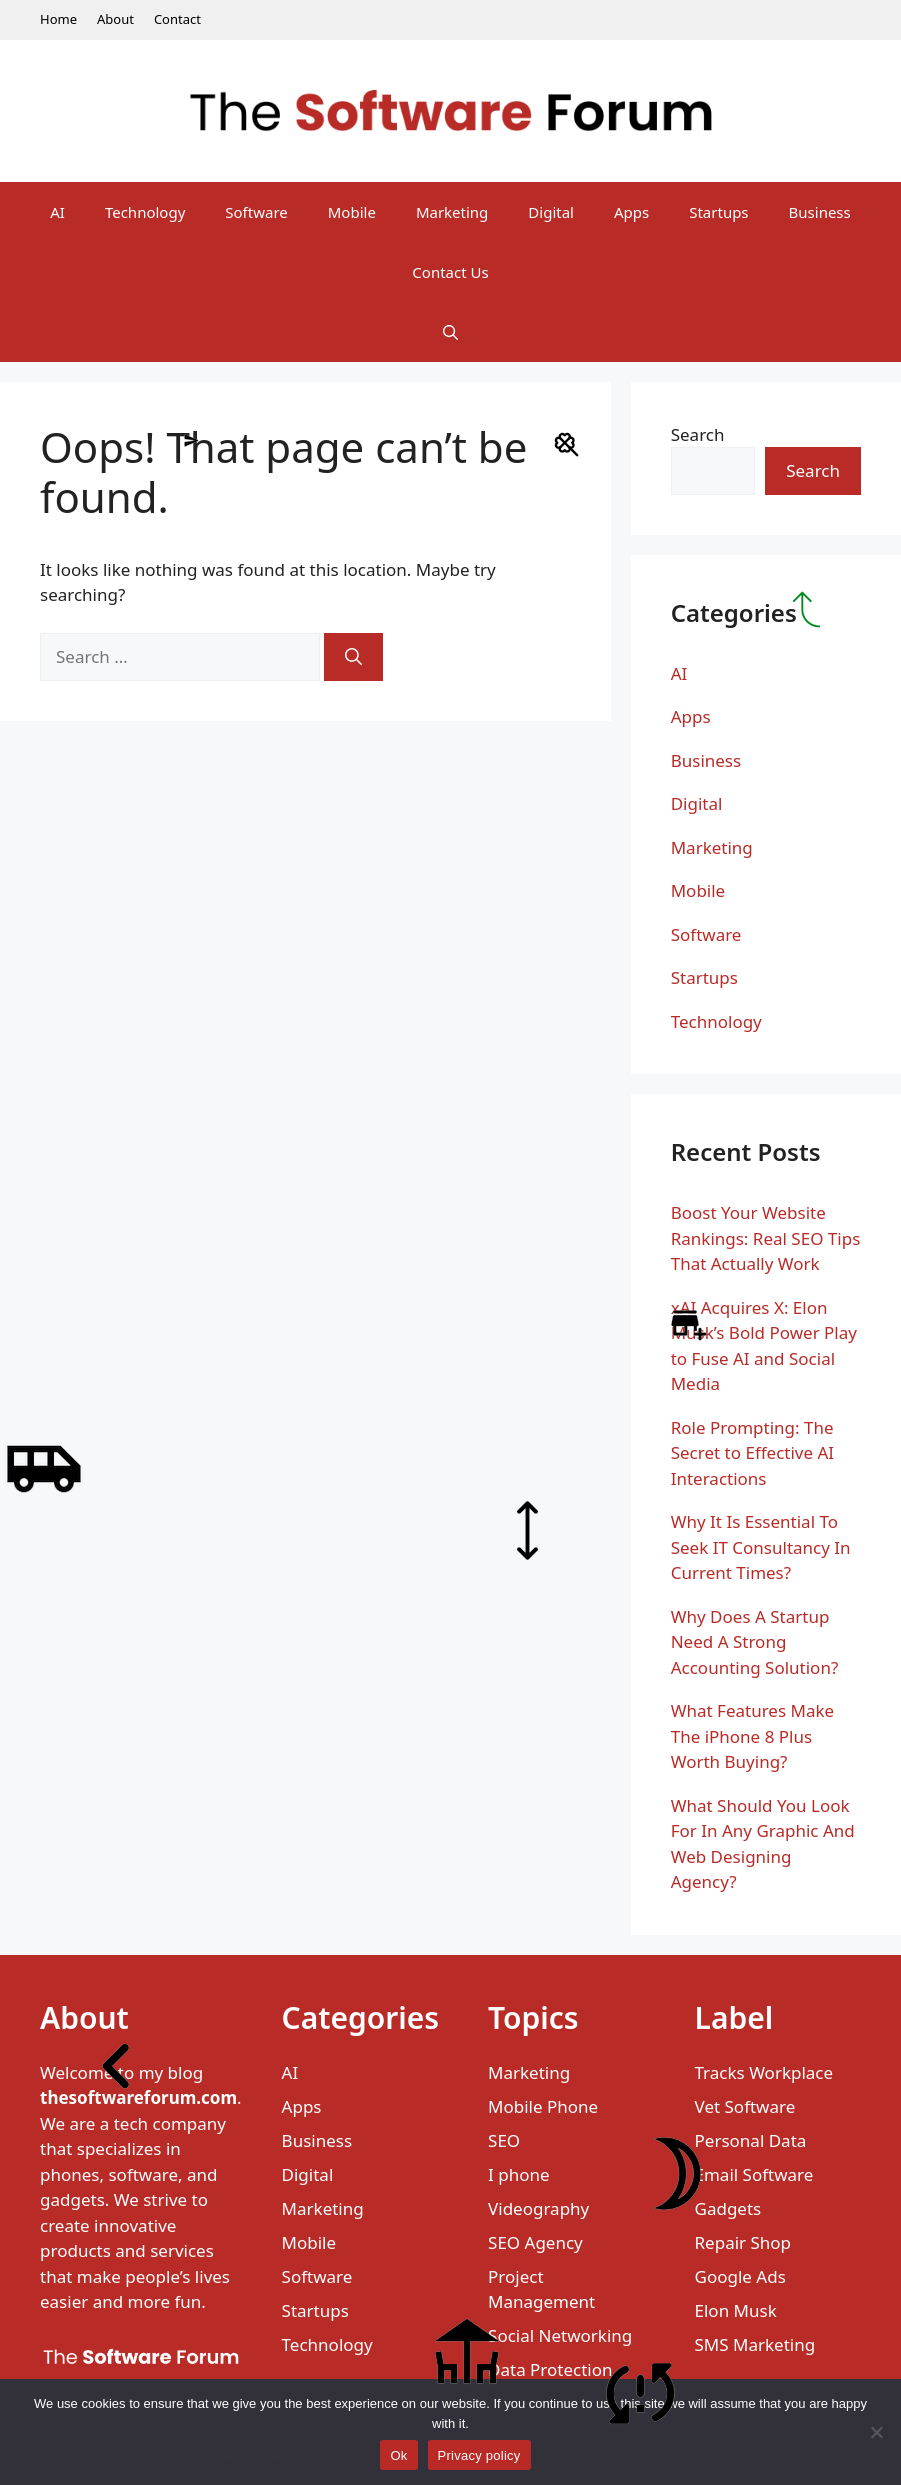 Image resolution: width=901 pixels, height=2485 pixels. I want to click on toggle dark mode or night theme, so click(675, 2173).